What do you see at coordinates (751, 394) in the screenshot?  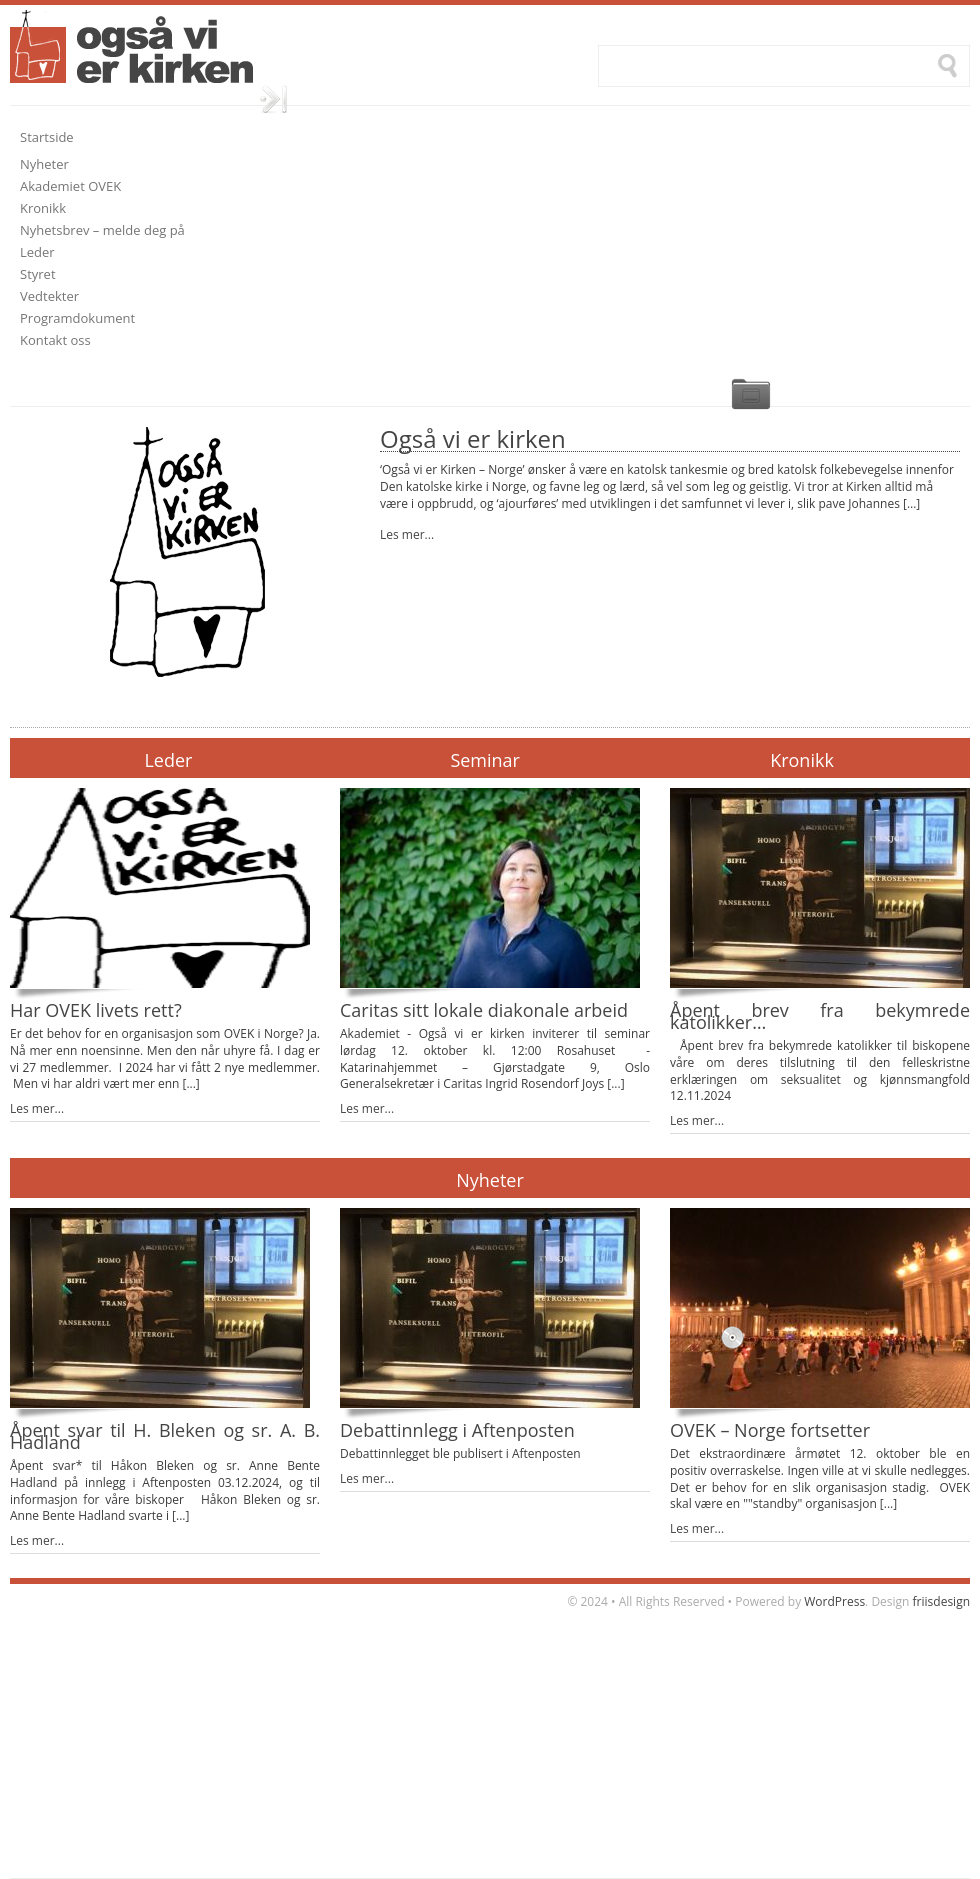 I see `open desktop folder` at bounding box center [751, 394].